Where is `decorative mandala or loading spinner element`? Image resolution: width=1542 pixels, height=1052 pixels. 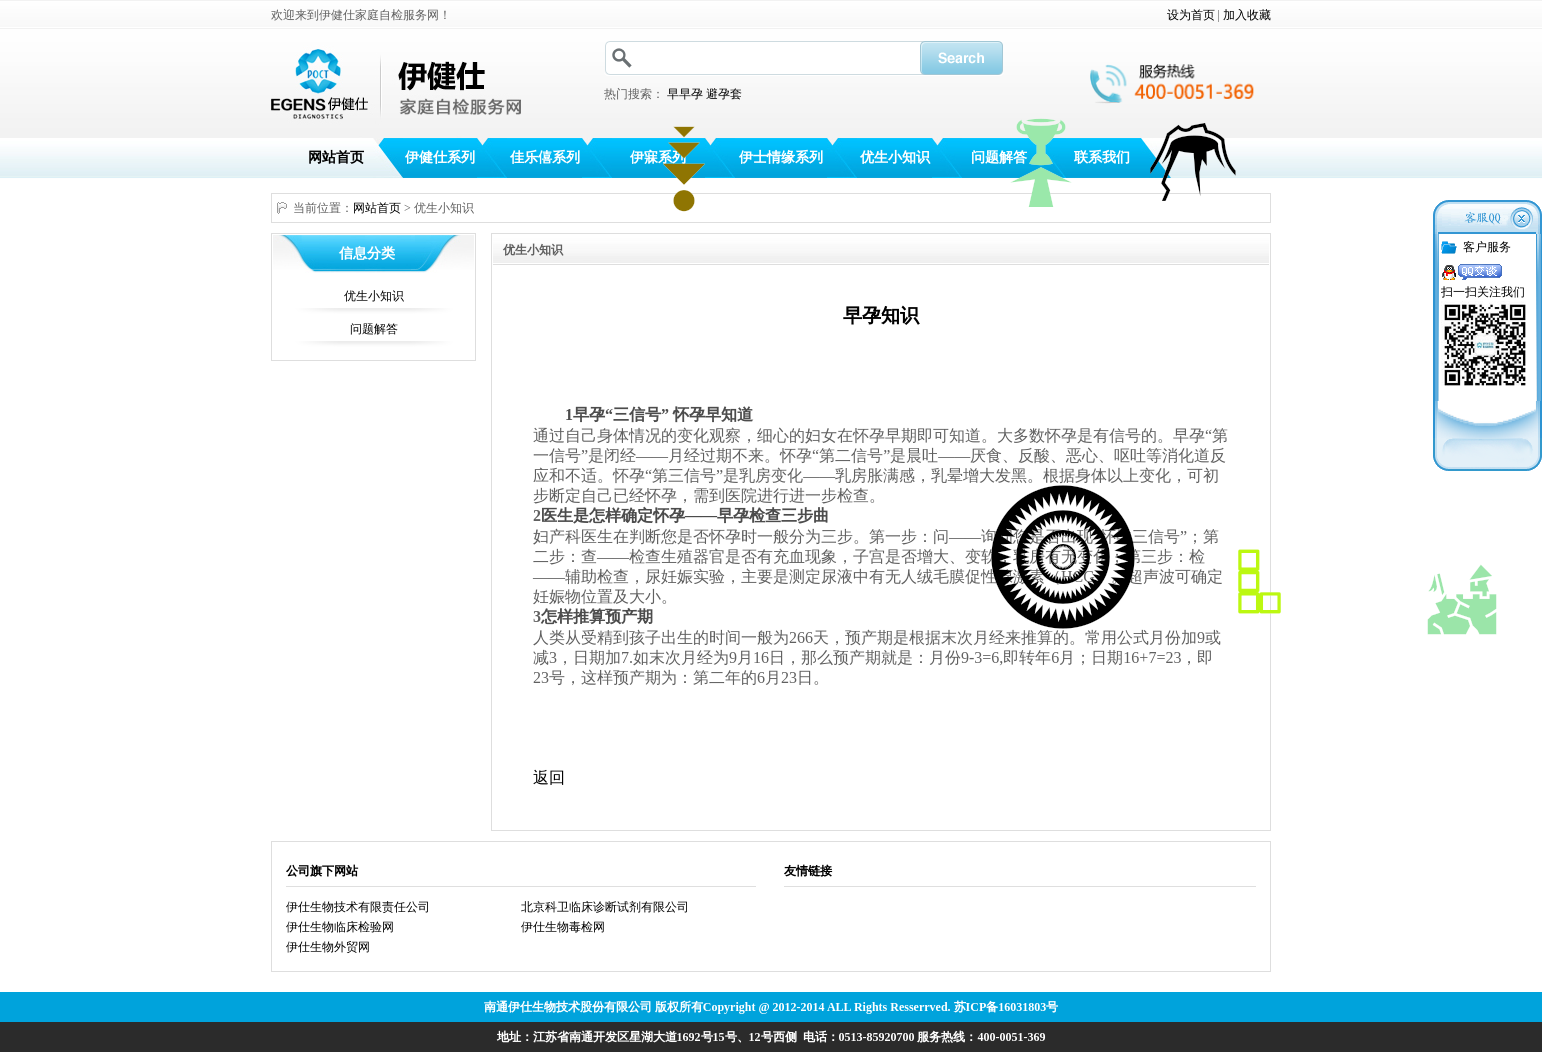
decorative mandala or loading spinner element is located at coordinates (1063, 557).